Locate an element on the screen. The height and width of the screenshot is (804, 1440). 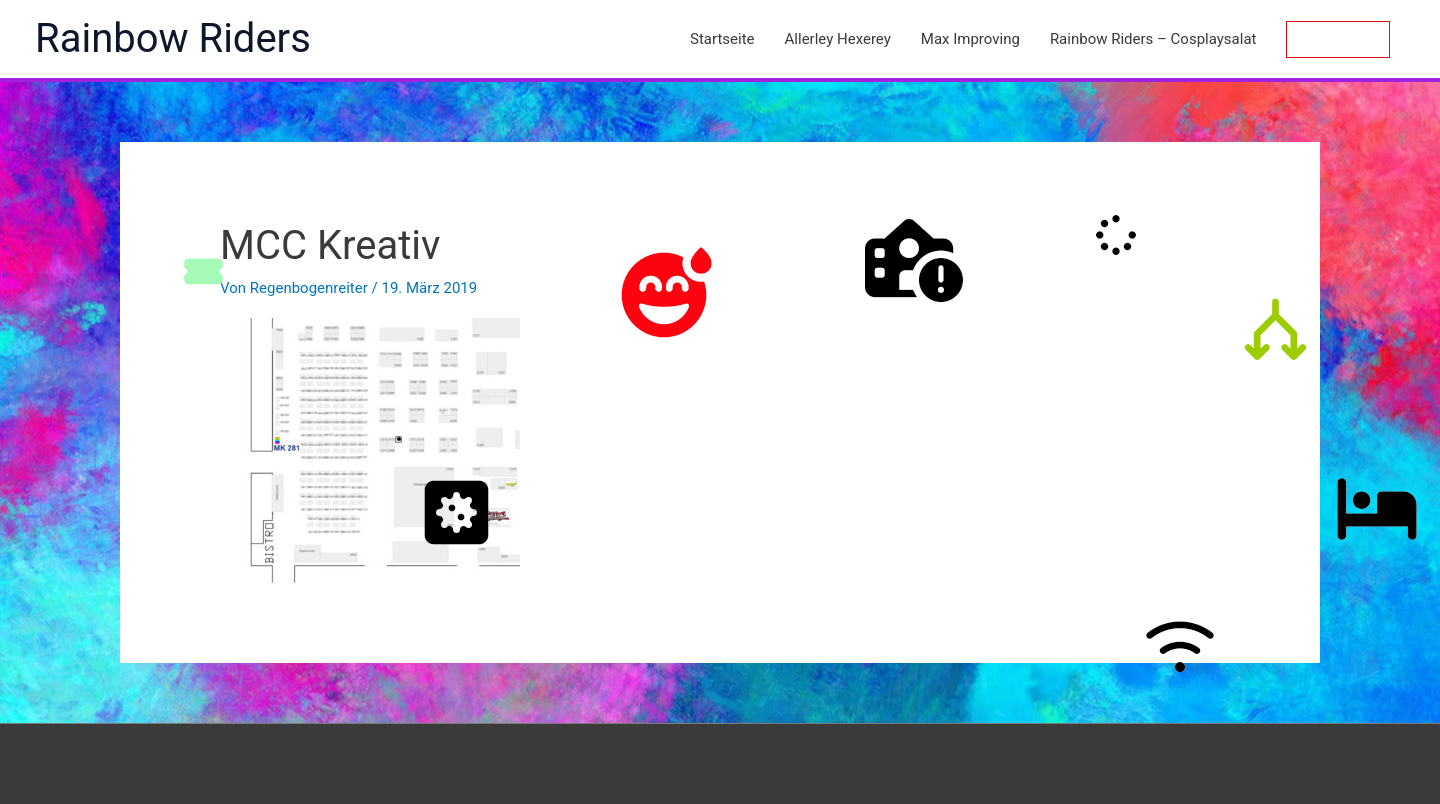
view your tickets or passes is located at coordinates (203, 271).